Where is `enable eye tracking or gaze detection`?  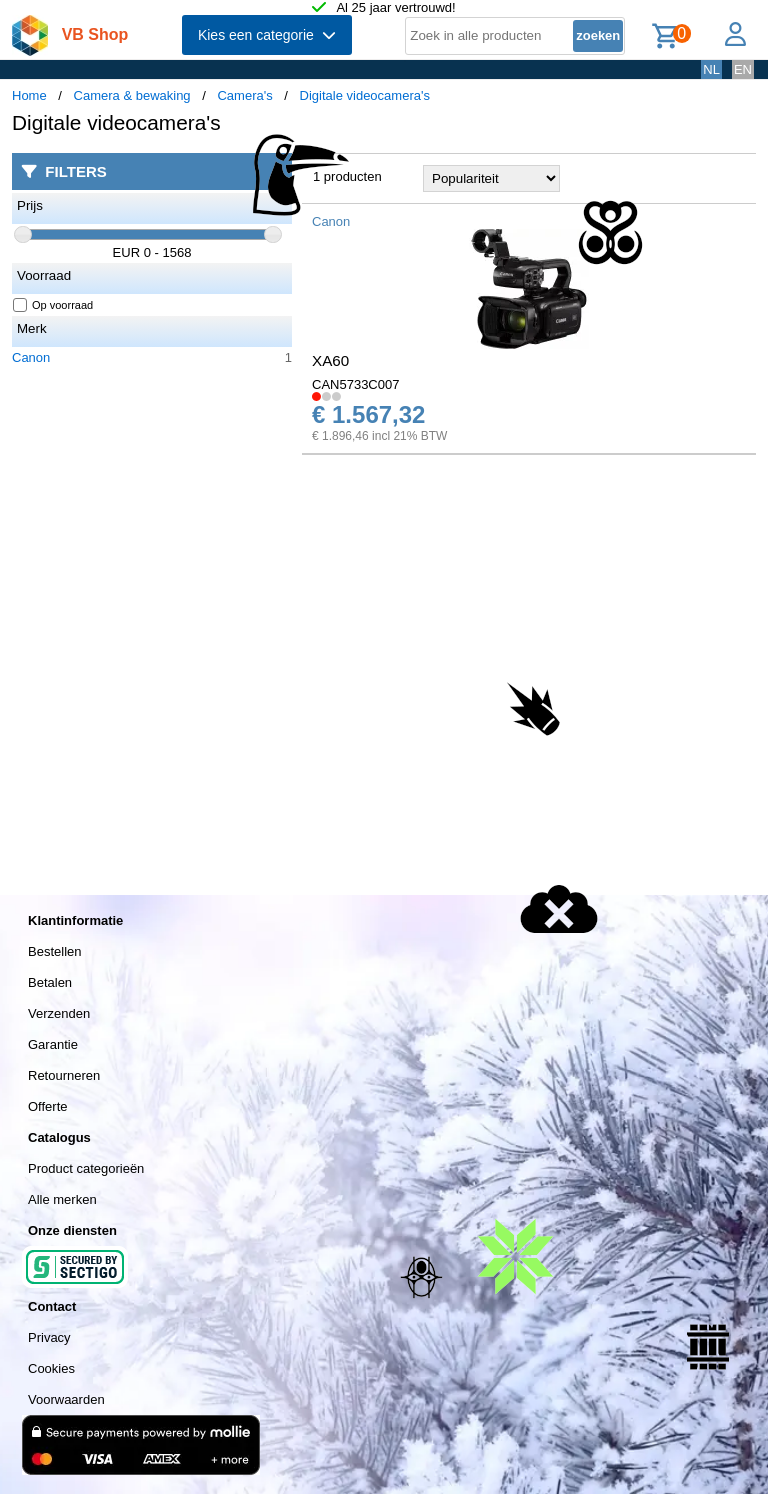 enable eye tracking or gaze detection is located at coordinates (421, 1277).